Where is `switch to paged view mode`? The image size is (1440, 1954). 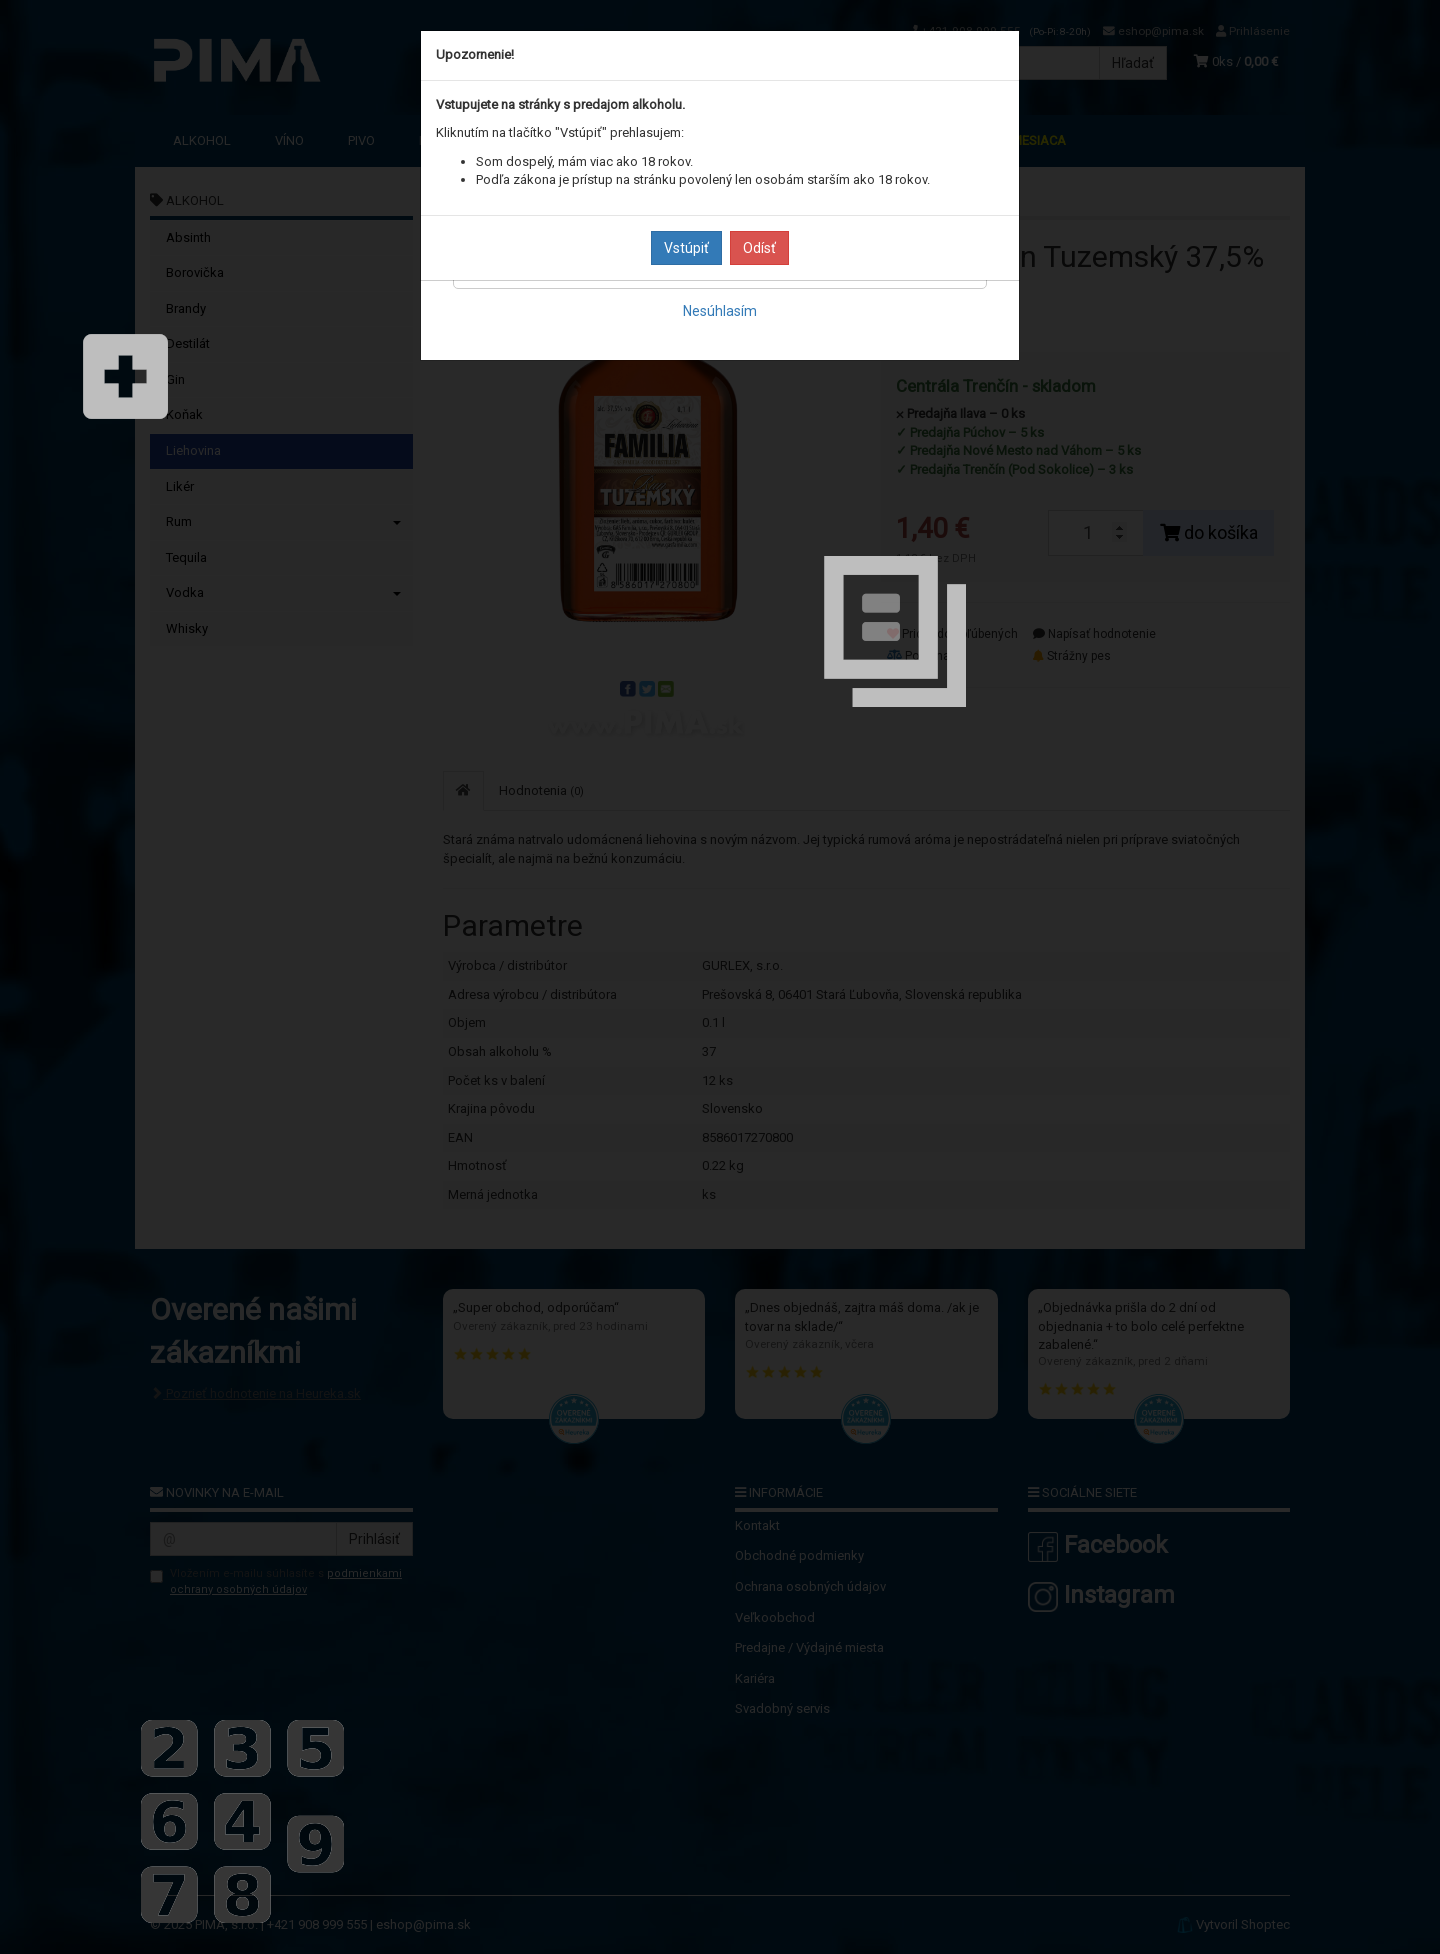 switch to paged view mode is located at coordinates (890, 631).